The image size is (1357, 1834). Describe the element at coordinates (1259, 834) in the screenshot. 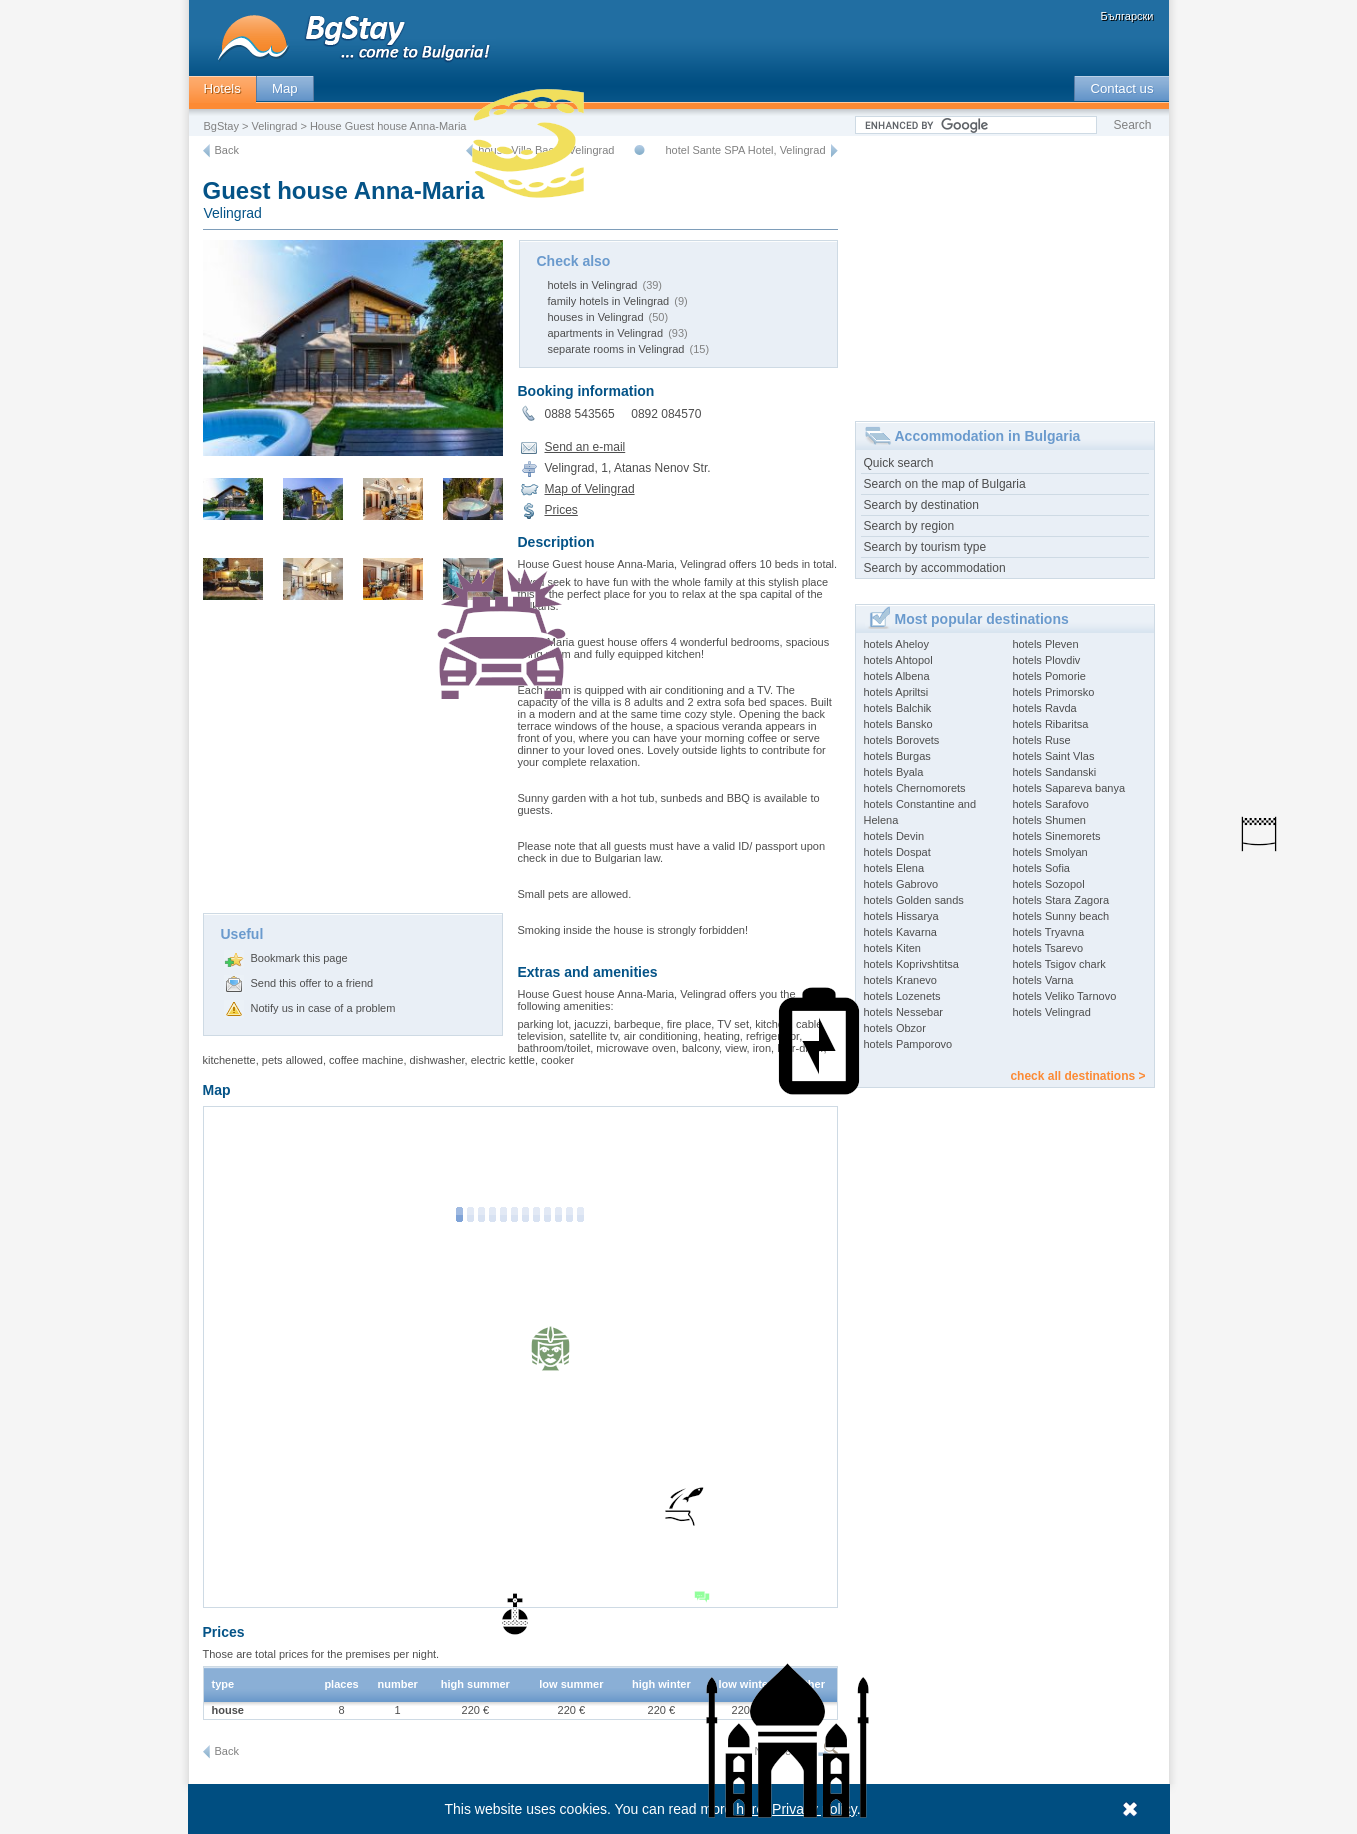

I see `indicates race or level completion` at that location.